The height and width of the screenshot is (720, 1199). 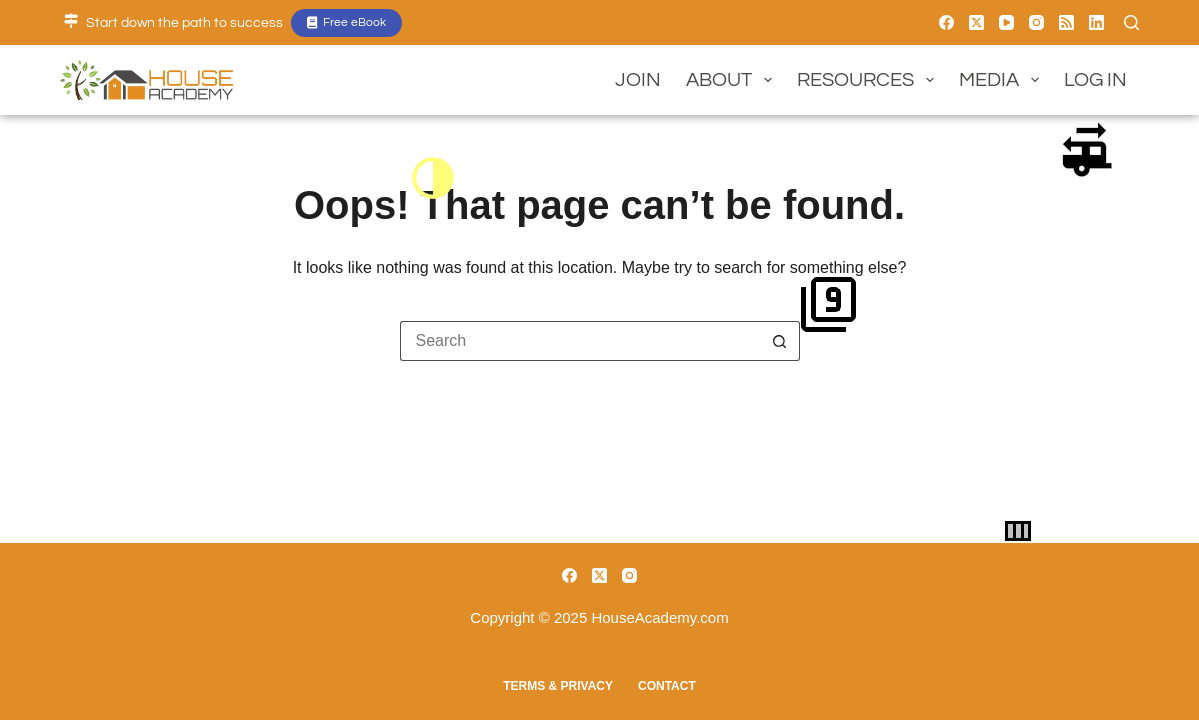 I want to click on adjust display contrast settings, so click(x=433, y=178).